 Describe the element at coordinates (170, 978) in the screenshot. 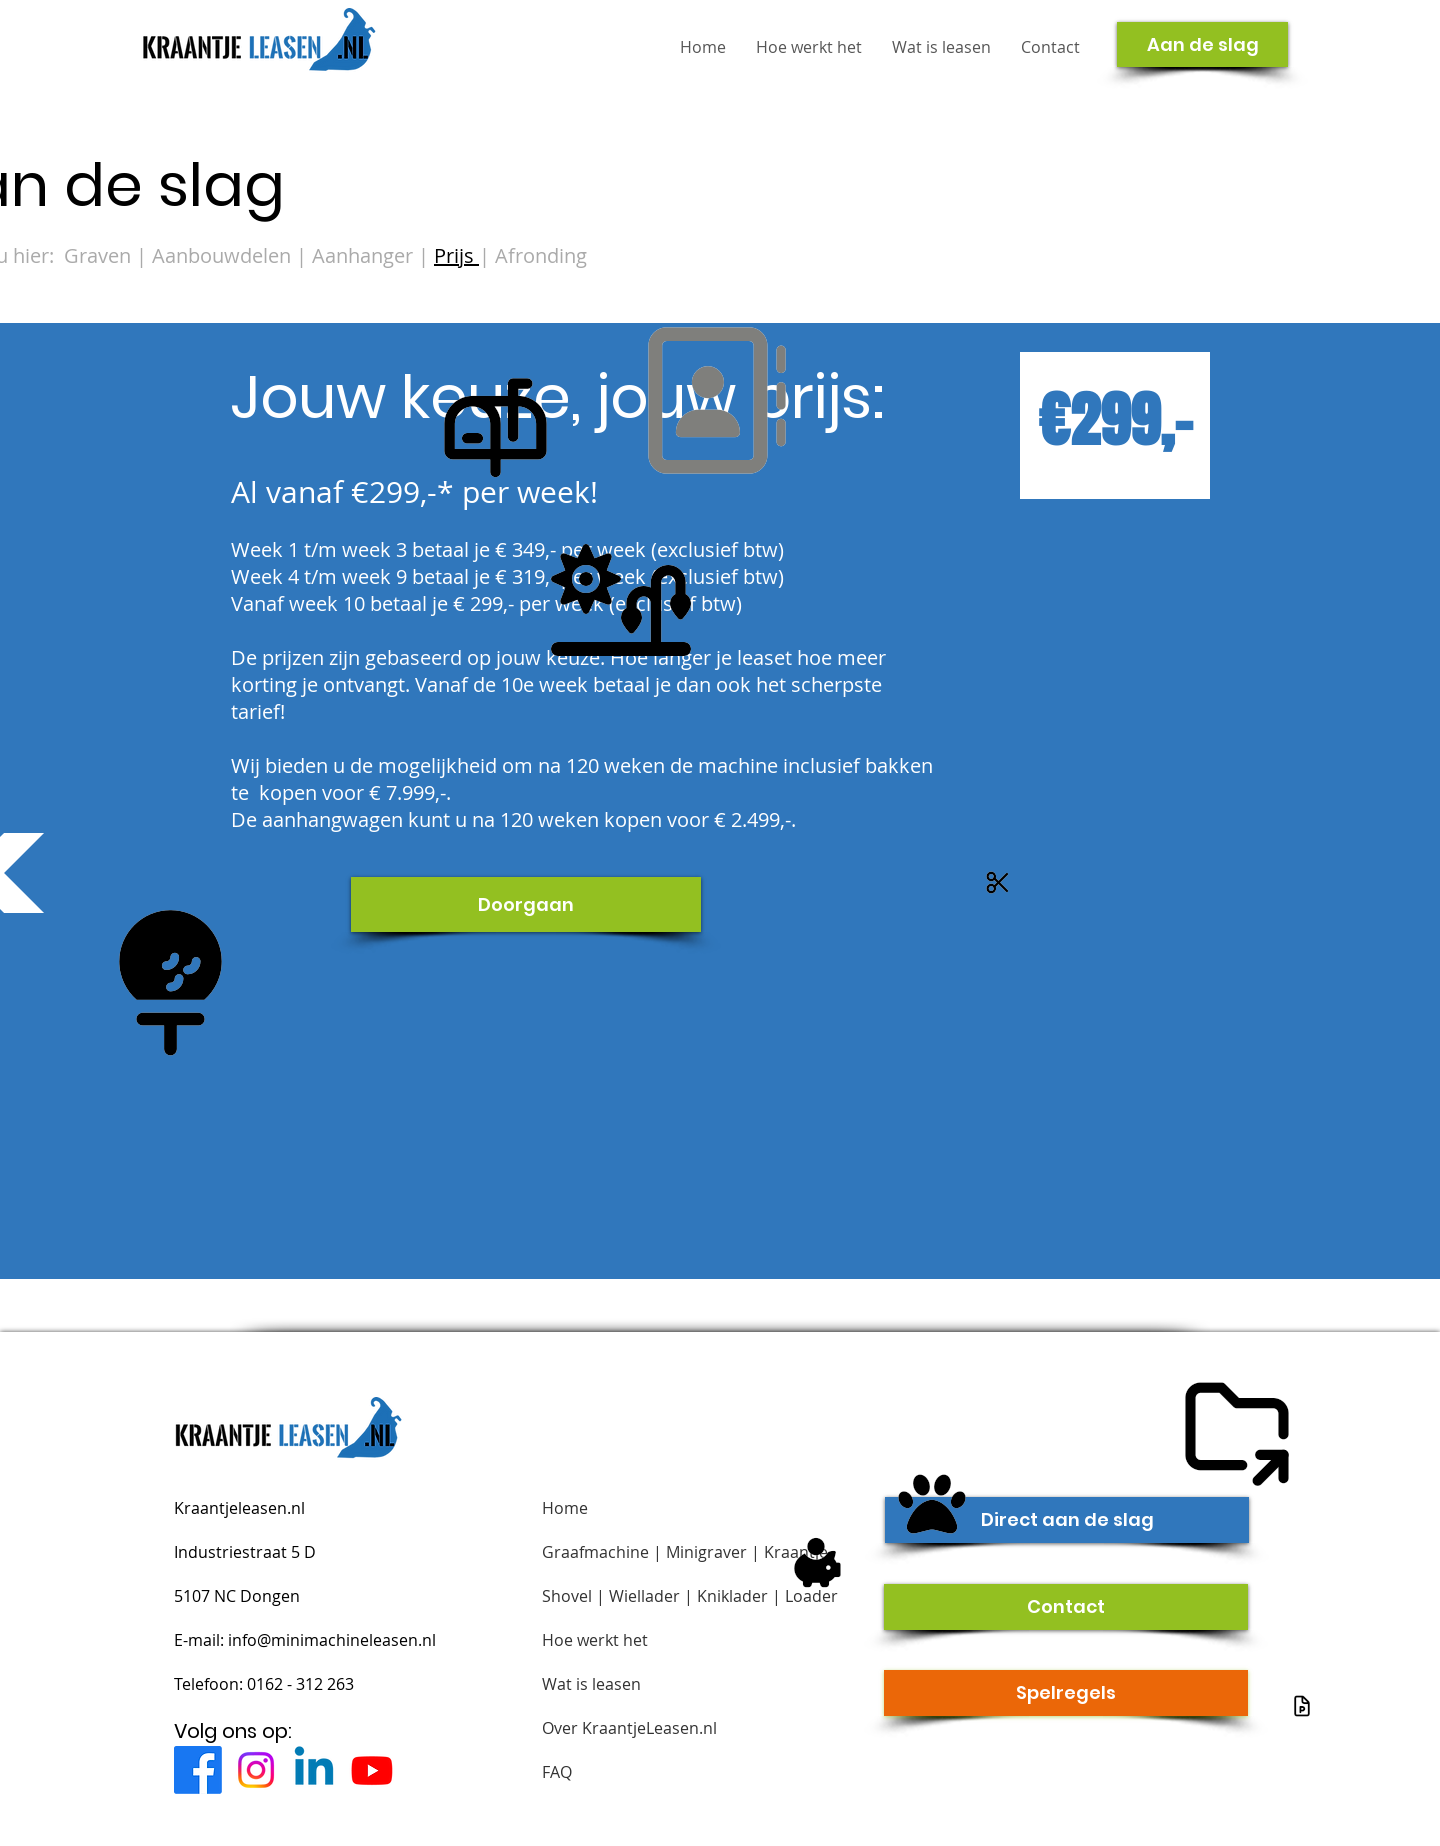

I see `access golf or sports-related features` at that location.